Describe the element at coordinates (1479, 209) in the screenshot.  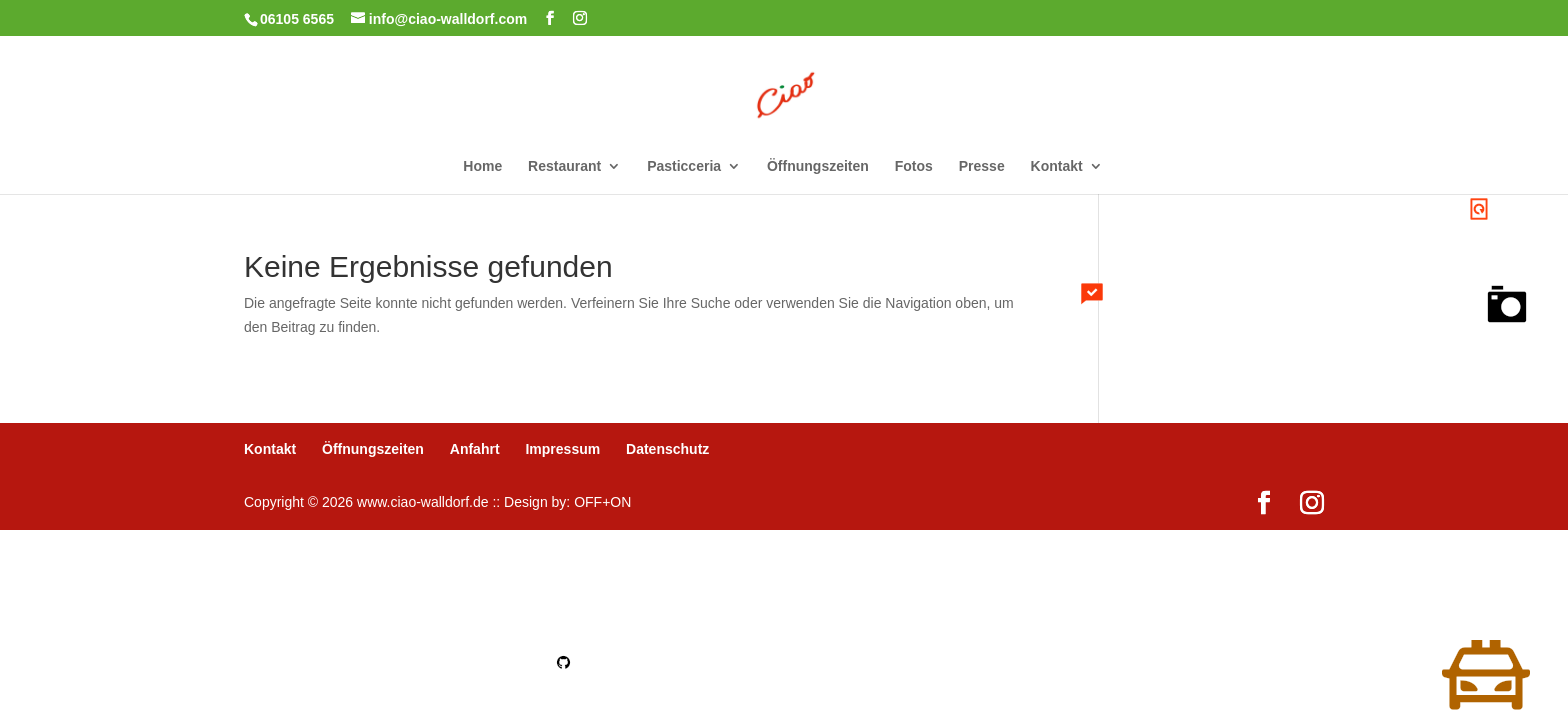
I see `recover data from device` at that location.